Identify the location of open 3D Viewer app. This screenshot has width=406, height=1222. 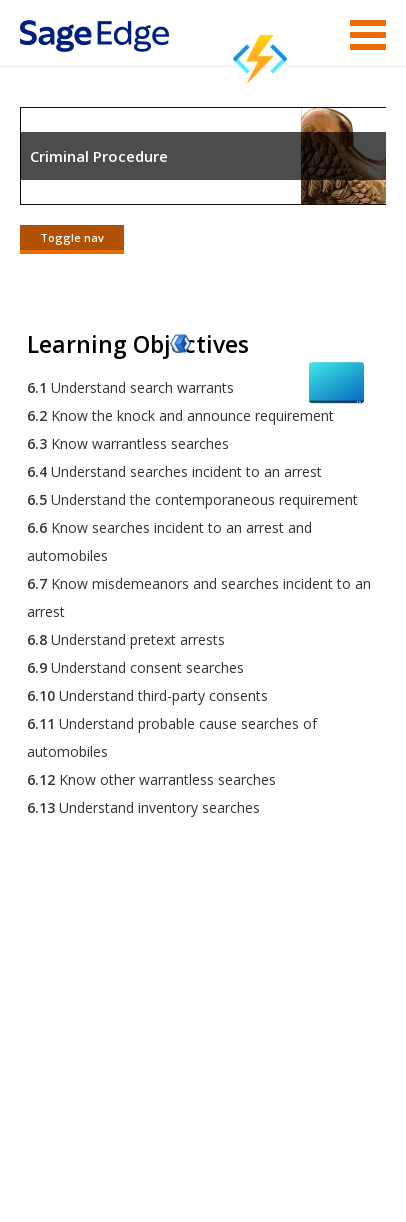
(217, 288).